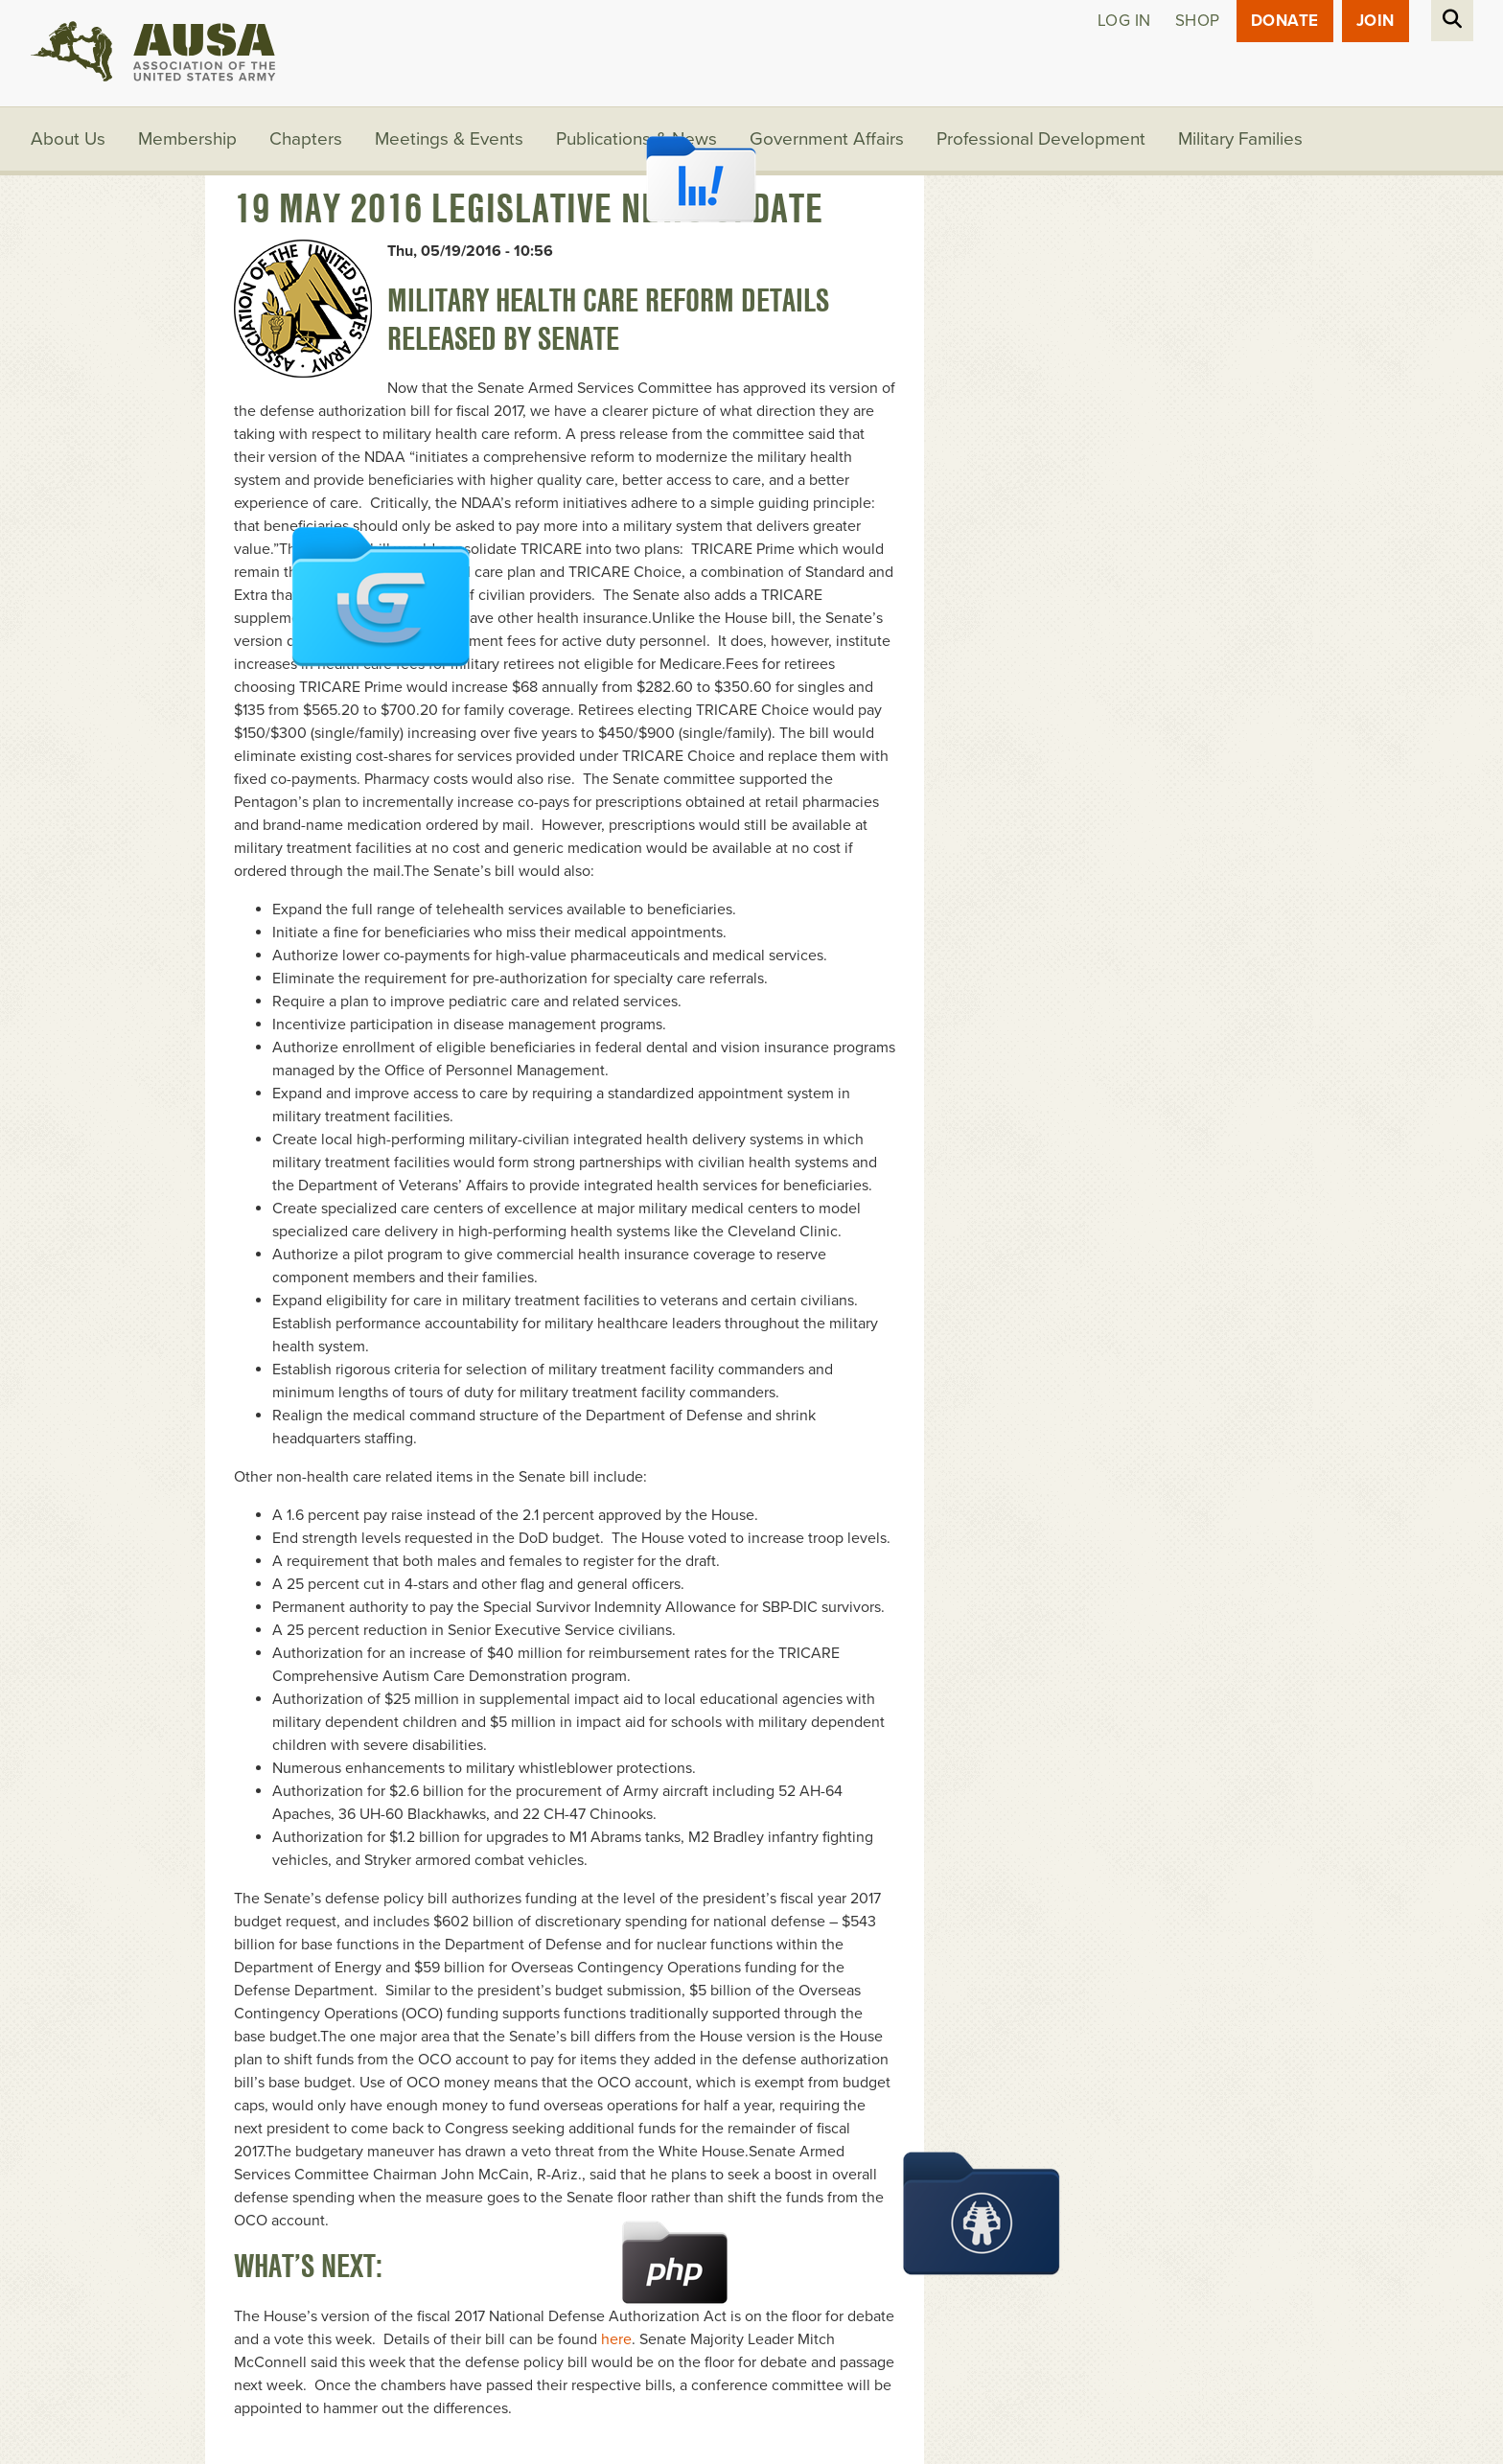 This screenshot has height=2464, width=1503. What do you see at coordinates (701, 182) in the screenshot?
I see `open 4k downloader files folder` at bounding box center [701, 182].